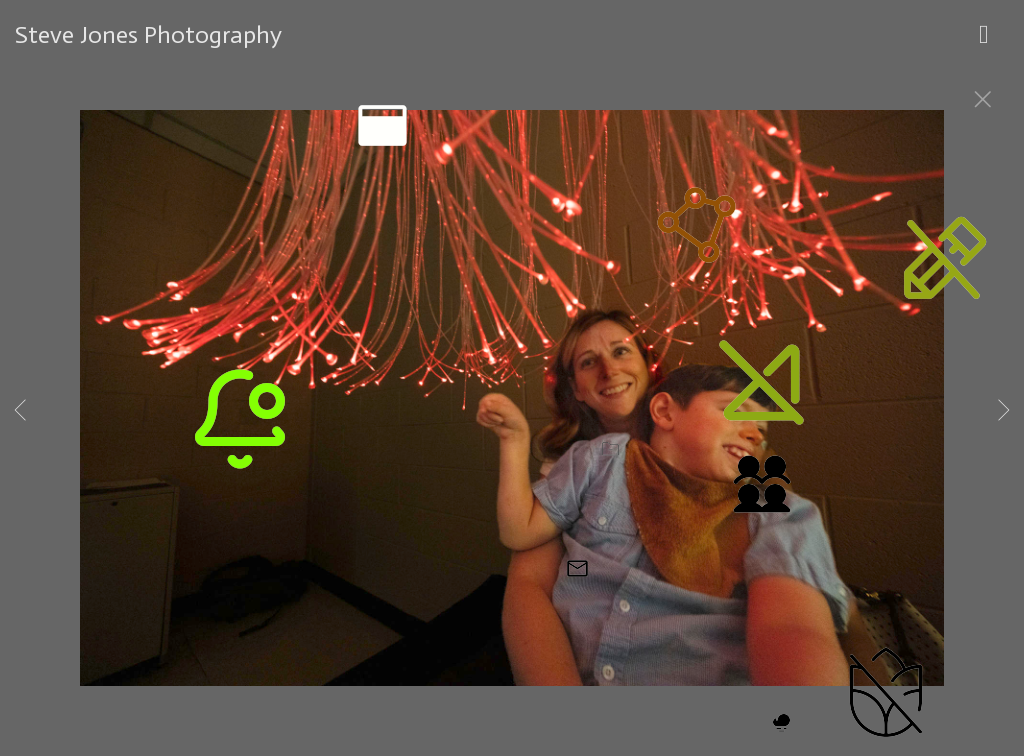 The height and width of the screenshot is (756, 1024). What do you see at coordinates (240, 419) in the screenshot?
I see `indicates new notifications` at bounding box center [240, 419].